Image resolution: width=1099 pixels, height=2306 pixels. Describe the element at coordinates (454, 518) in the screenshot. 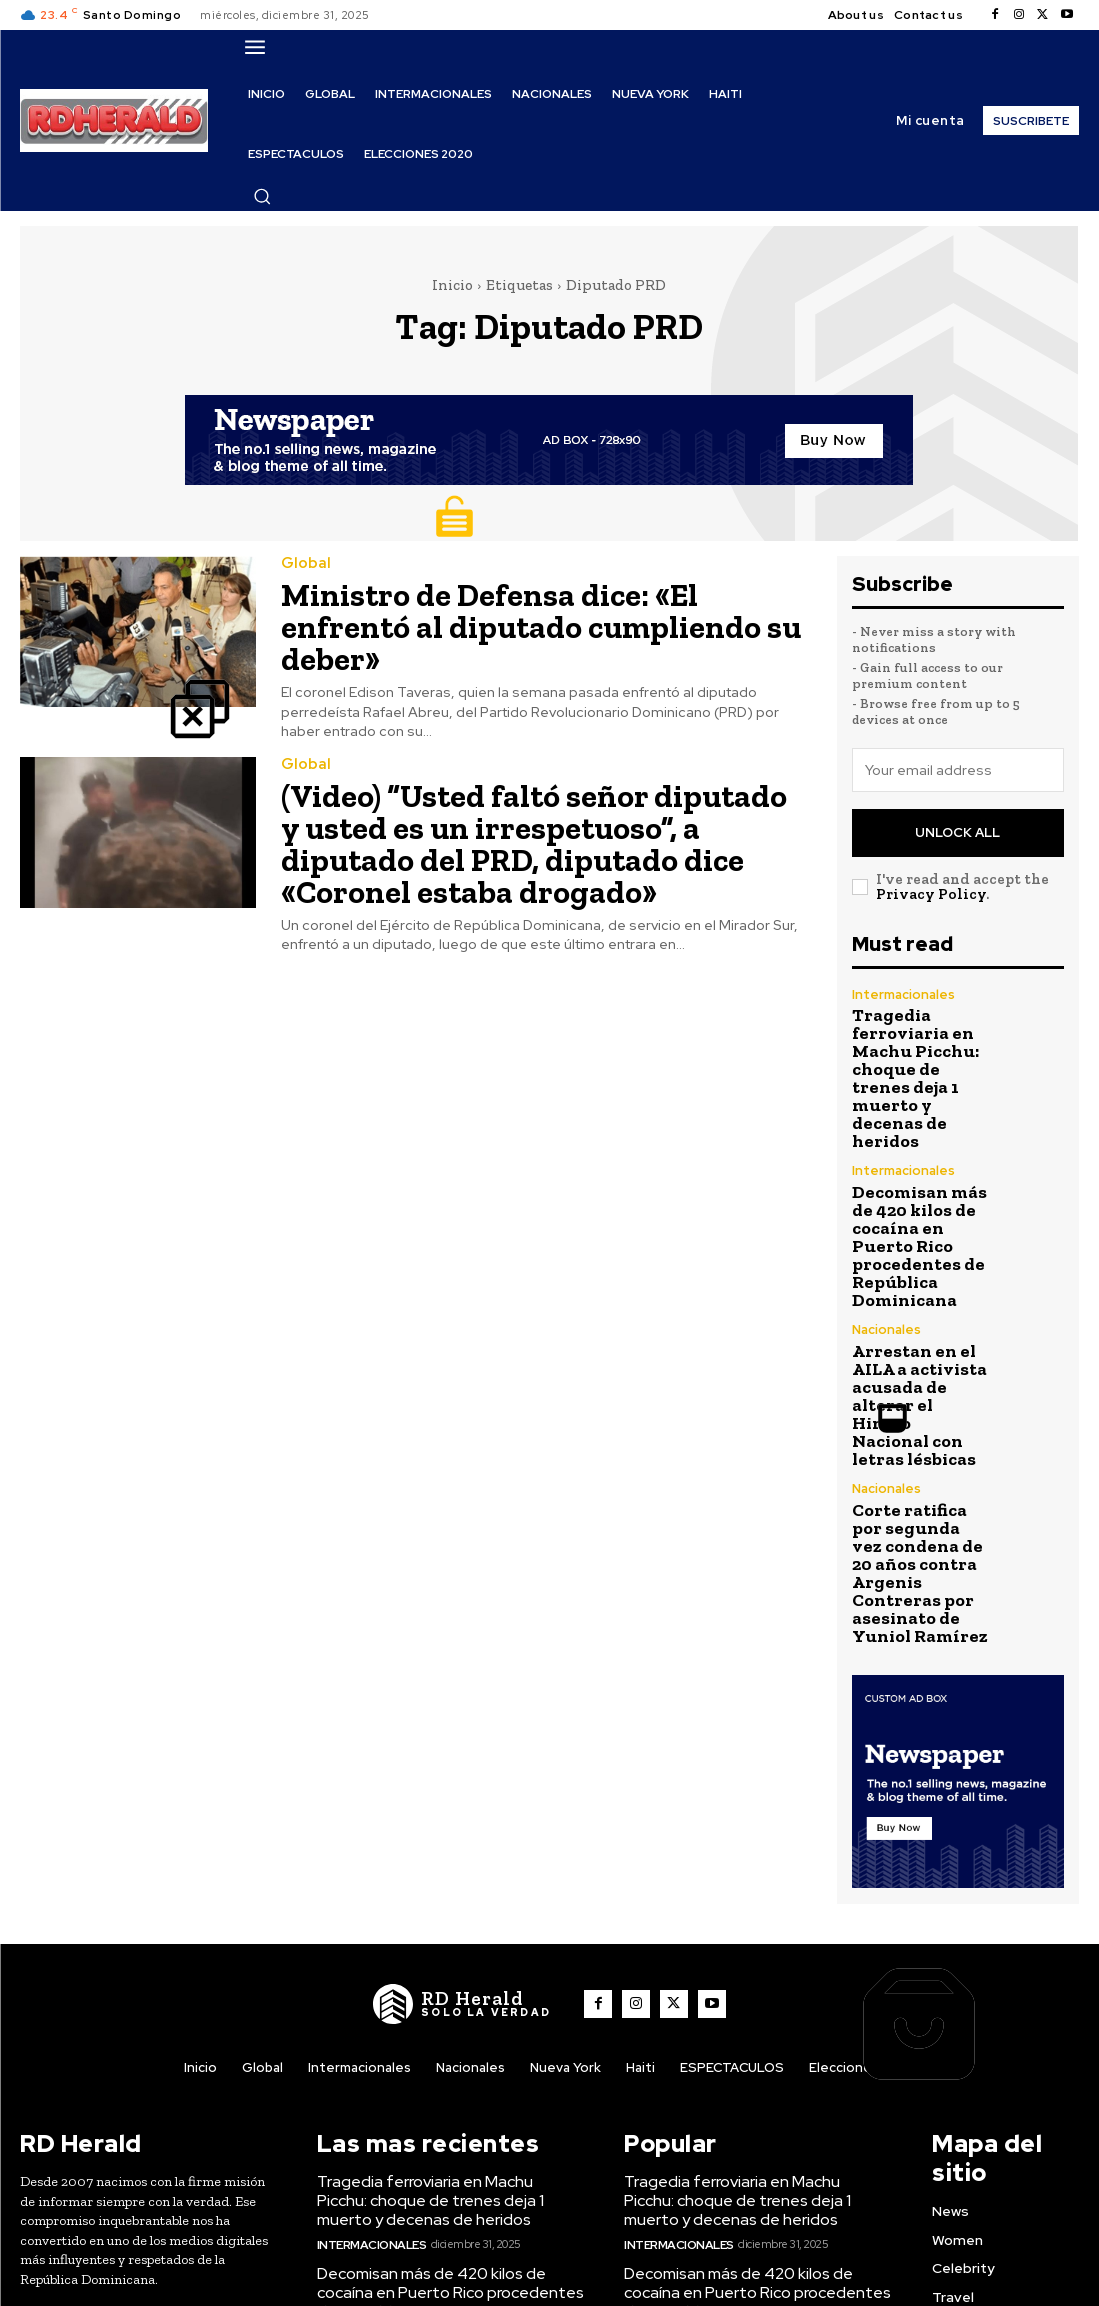

I see `unlocked or unsecured state` at that location.